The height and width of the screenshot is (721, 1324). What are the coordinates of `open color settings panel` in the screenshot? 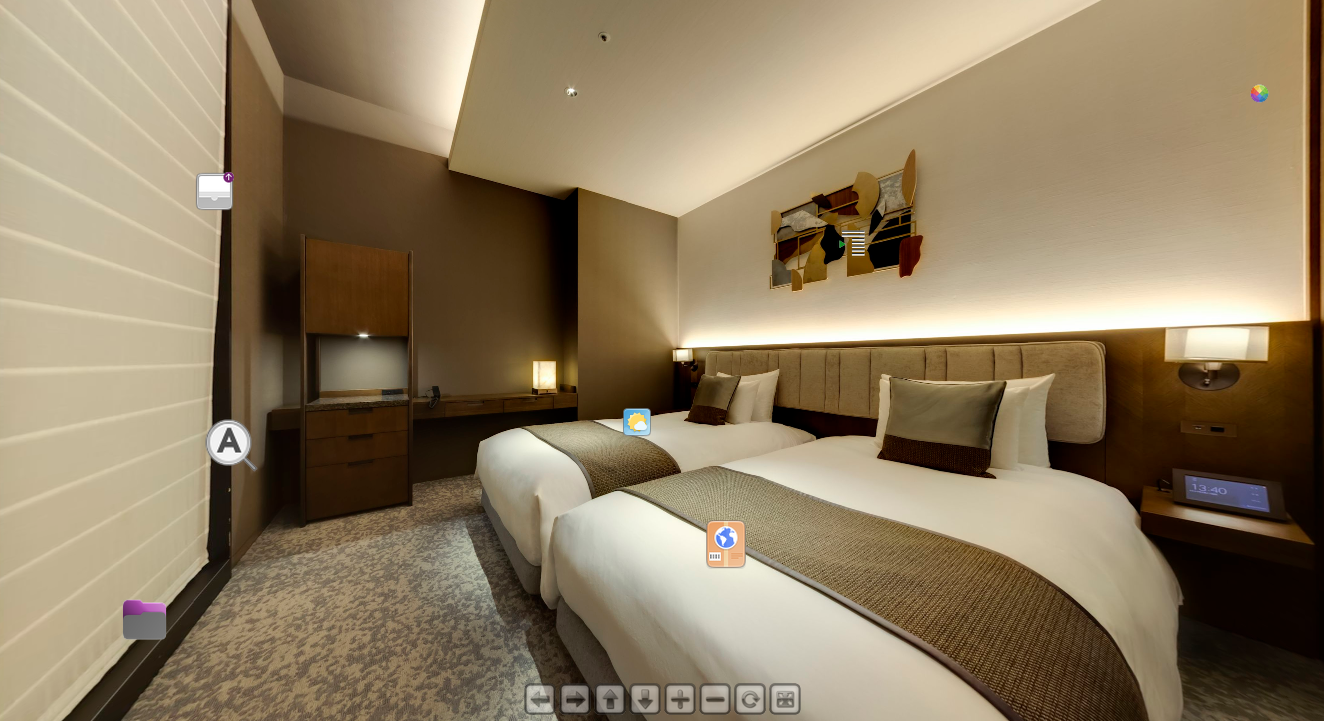 It's located at (1259, 93).